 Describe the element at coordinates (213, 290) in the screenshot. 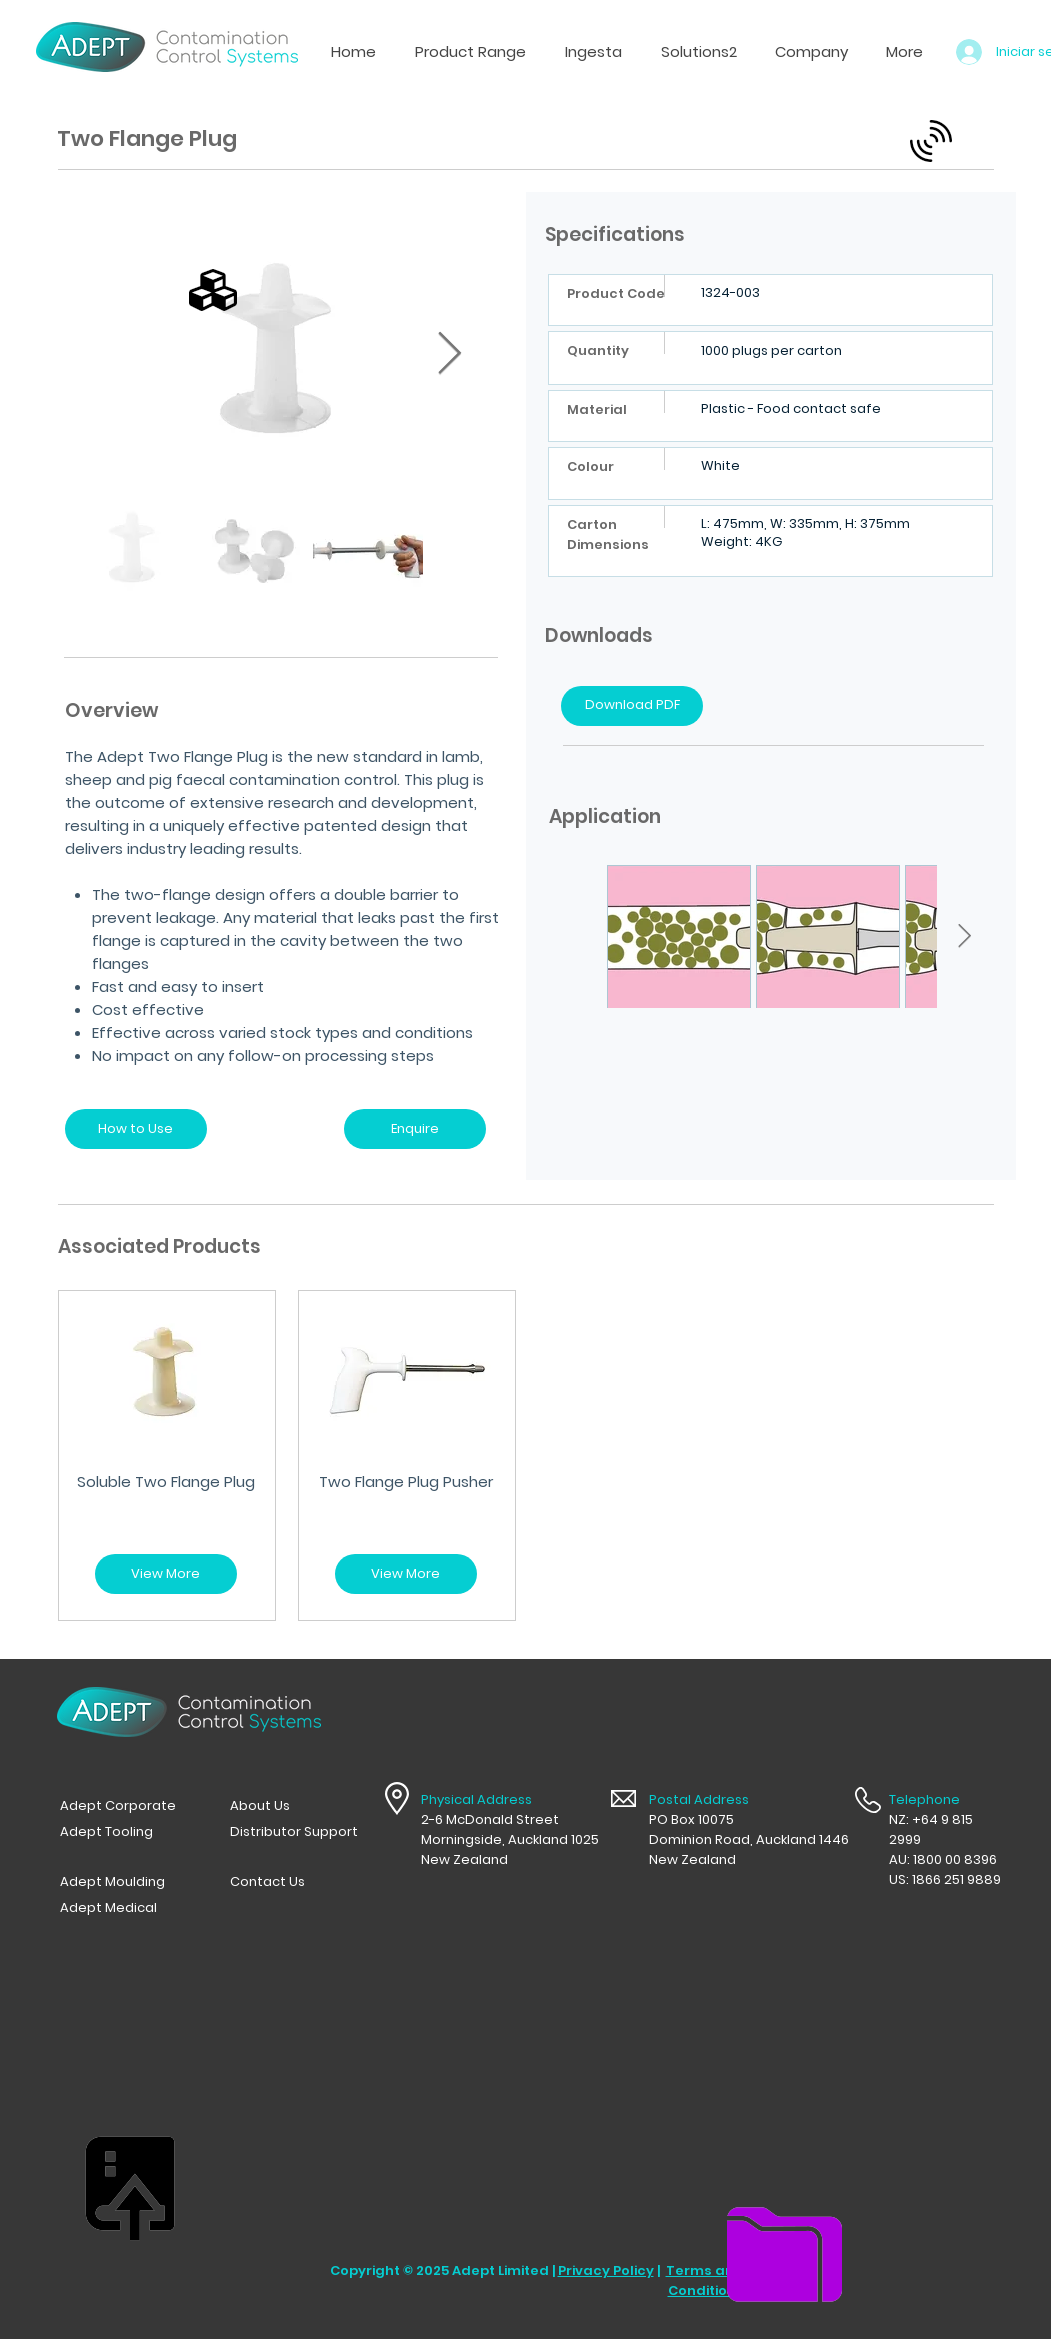

I see `visit docs.rs documentation site` at that location.